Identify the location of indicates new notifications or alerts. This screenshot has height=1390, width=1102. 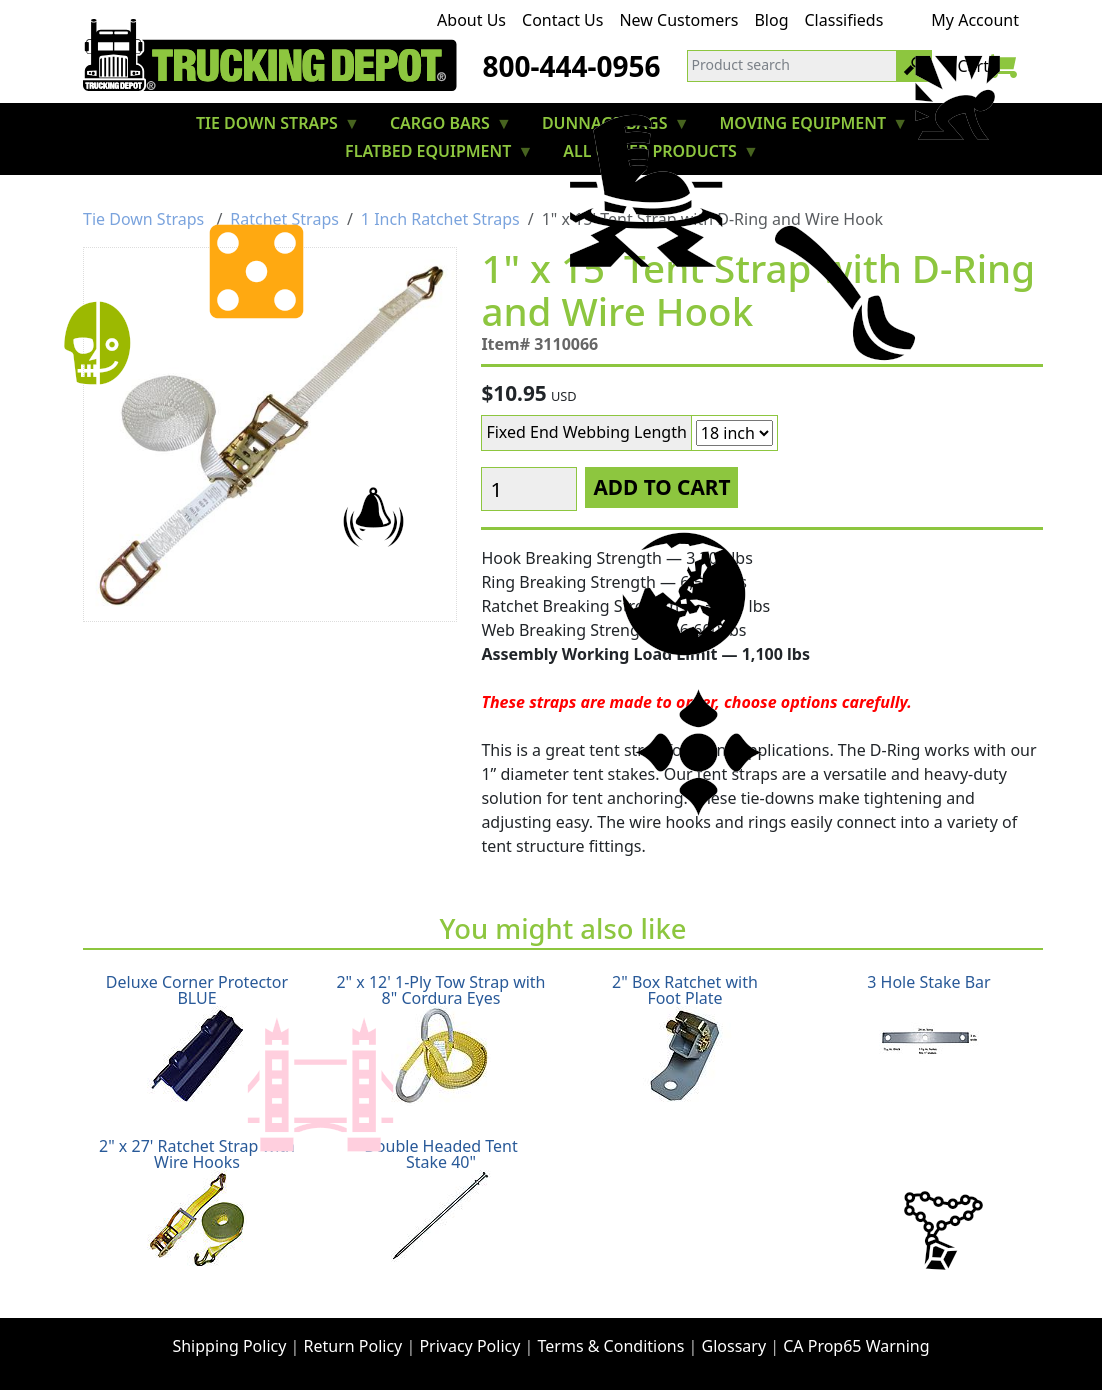
(373, 516).